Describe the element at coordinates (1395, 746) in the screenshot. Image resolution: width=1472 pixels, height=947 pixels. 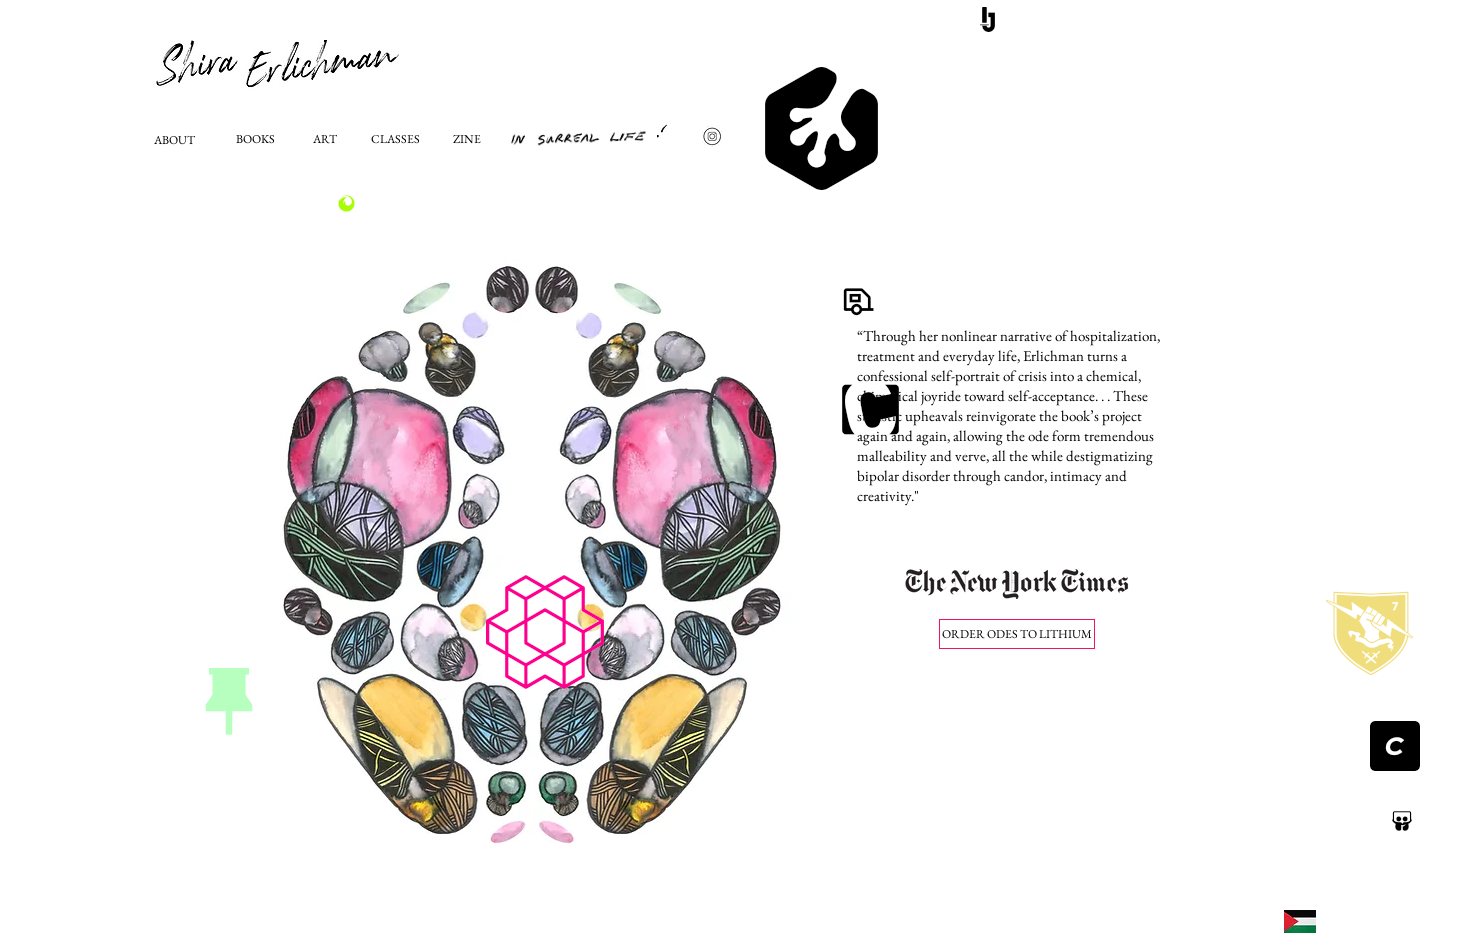
I see `craft cms logo` at that location.